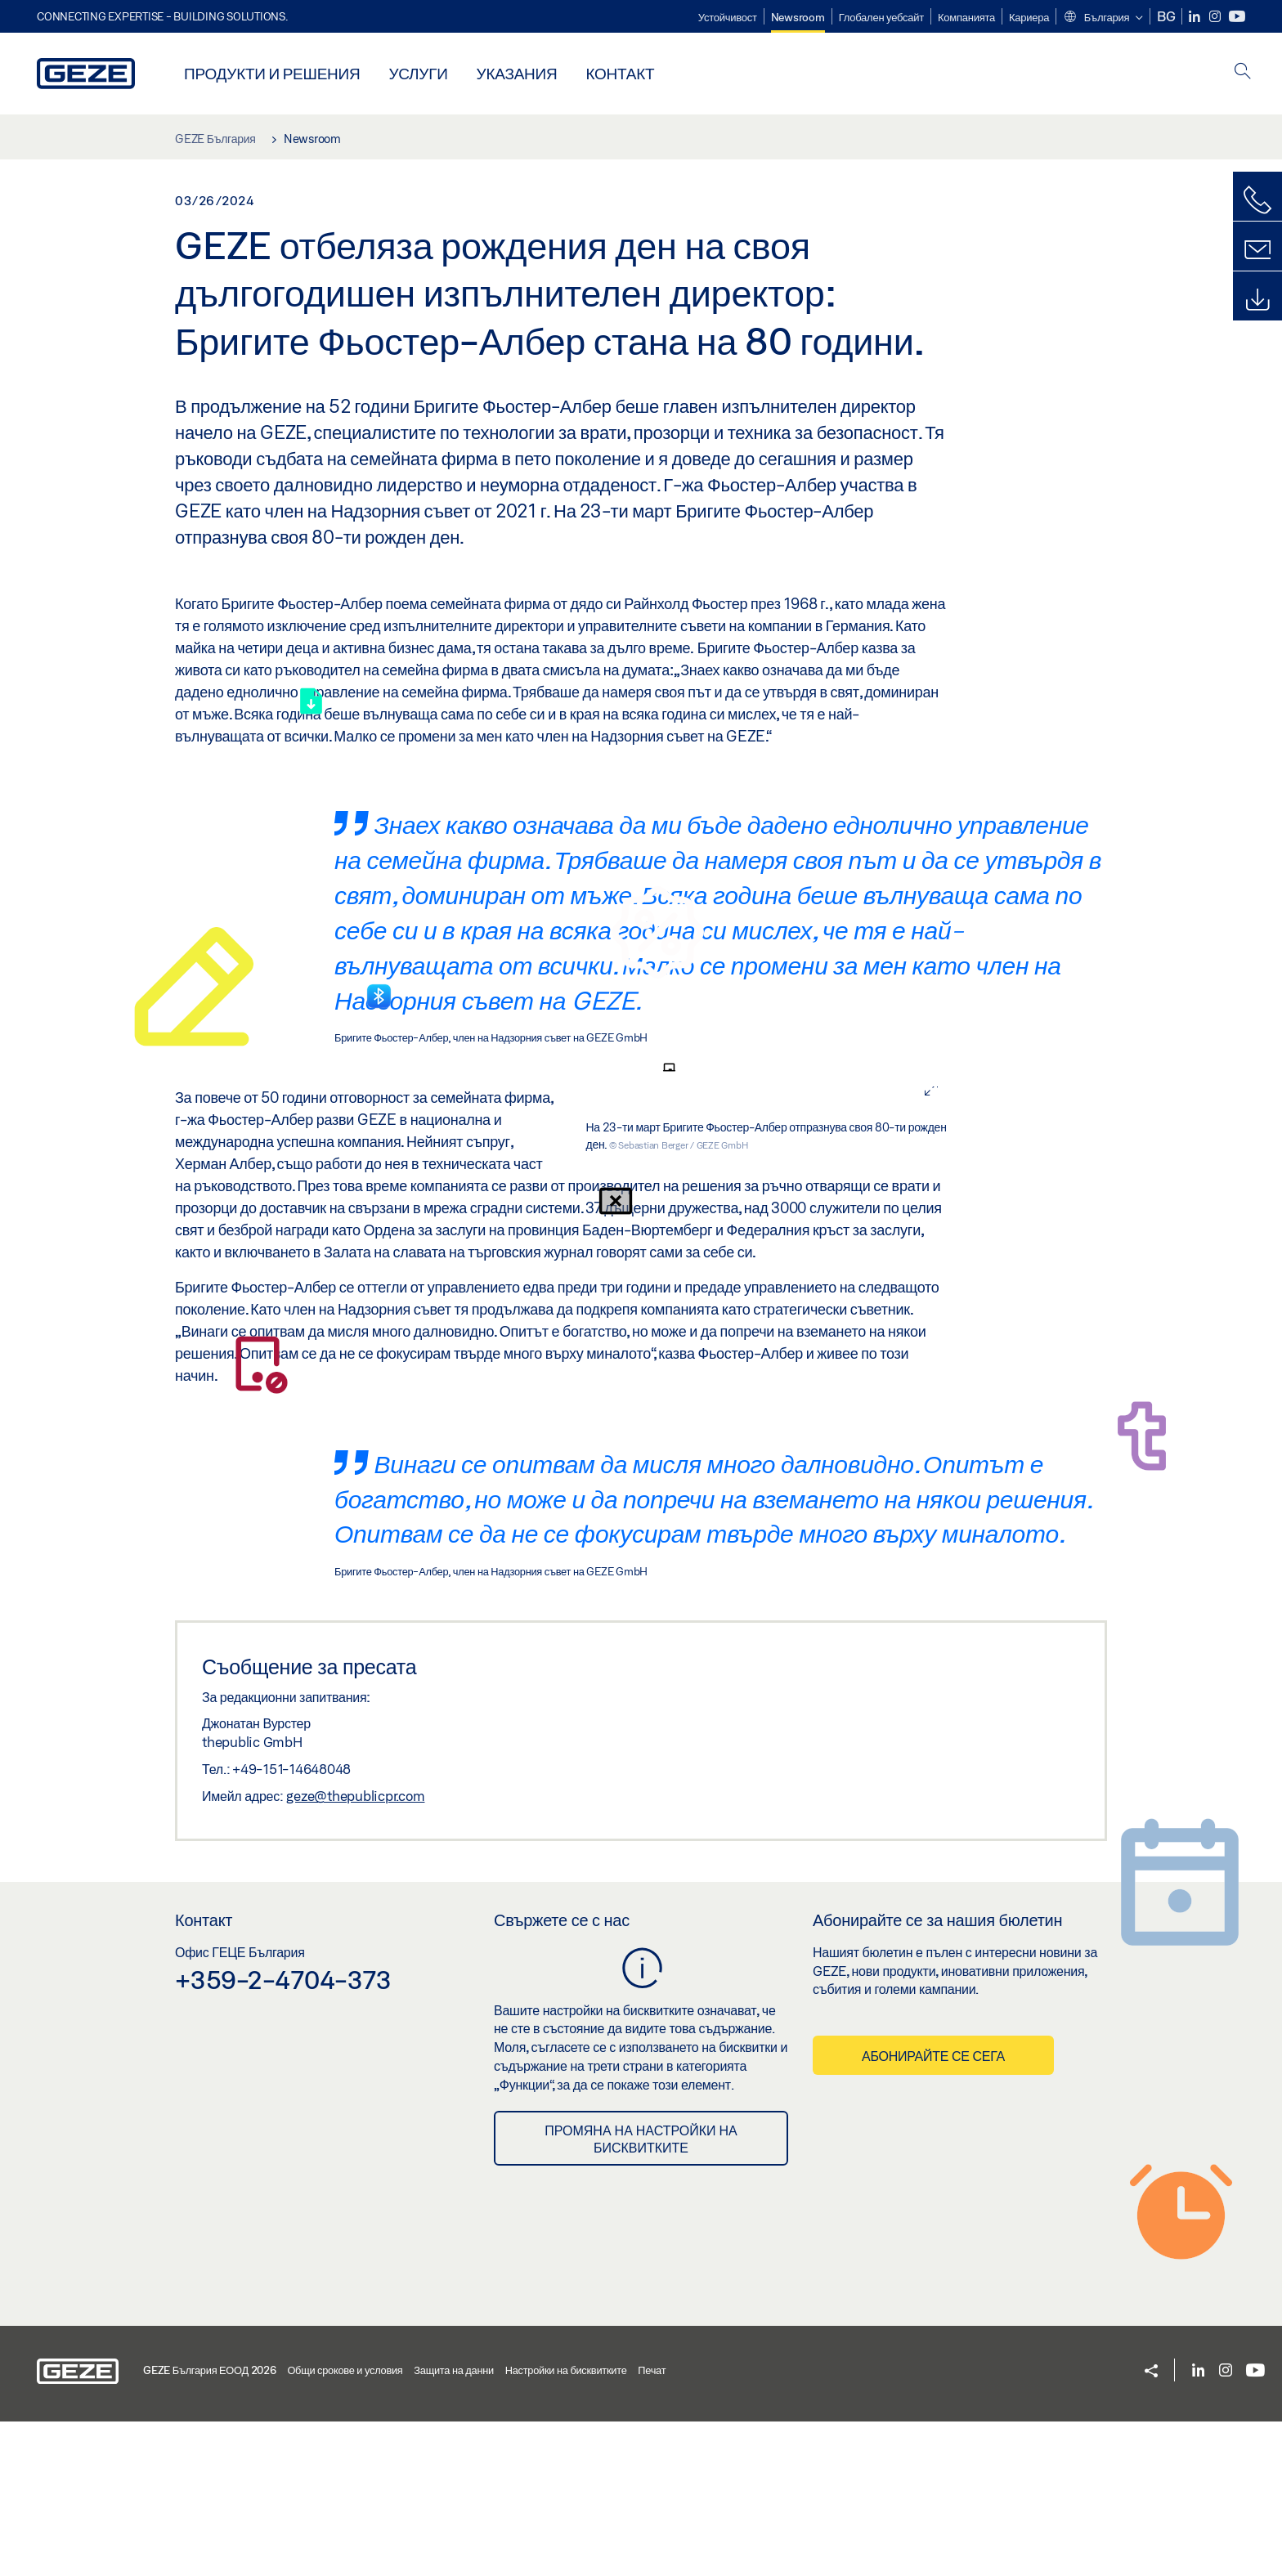  Describe the element at coordinates (191, 988) in the screenshot. I see `edit text or content` at that location.